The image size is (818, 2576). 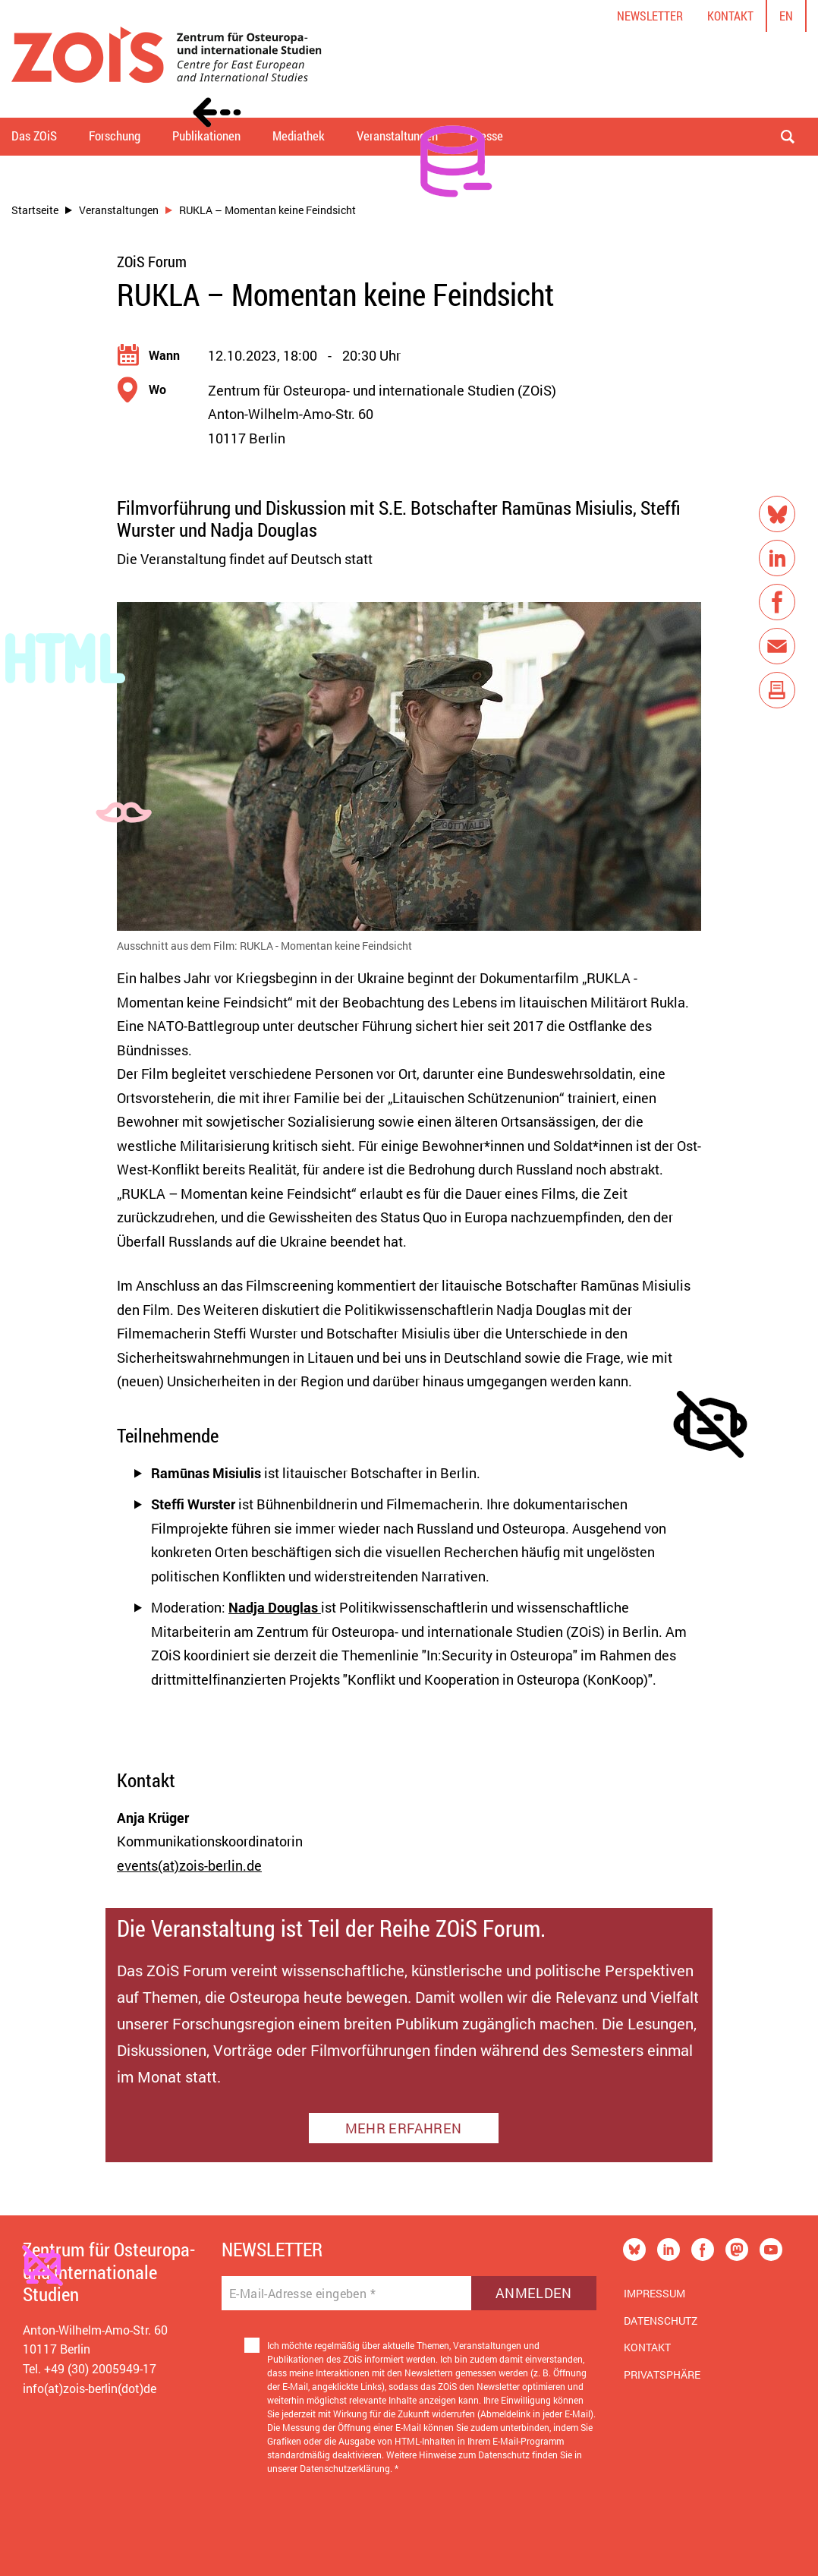 I want to click on go back to previous step, so click(x=217, y=112).